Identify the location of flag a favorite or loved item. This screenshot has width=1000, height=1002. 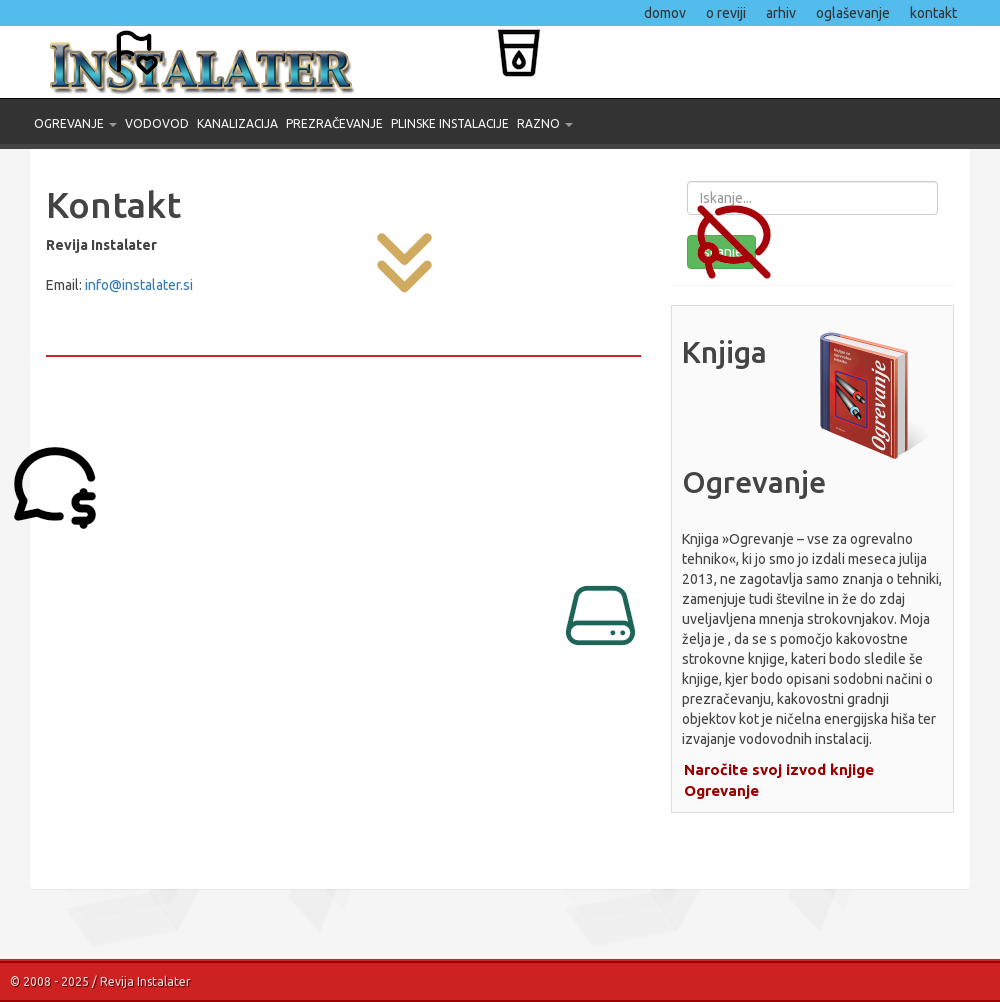
(134, 51).